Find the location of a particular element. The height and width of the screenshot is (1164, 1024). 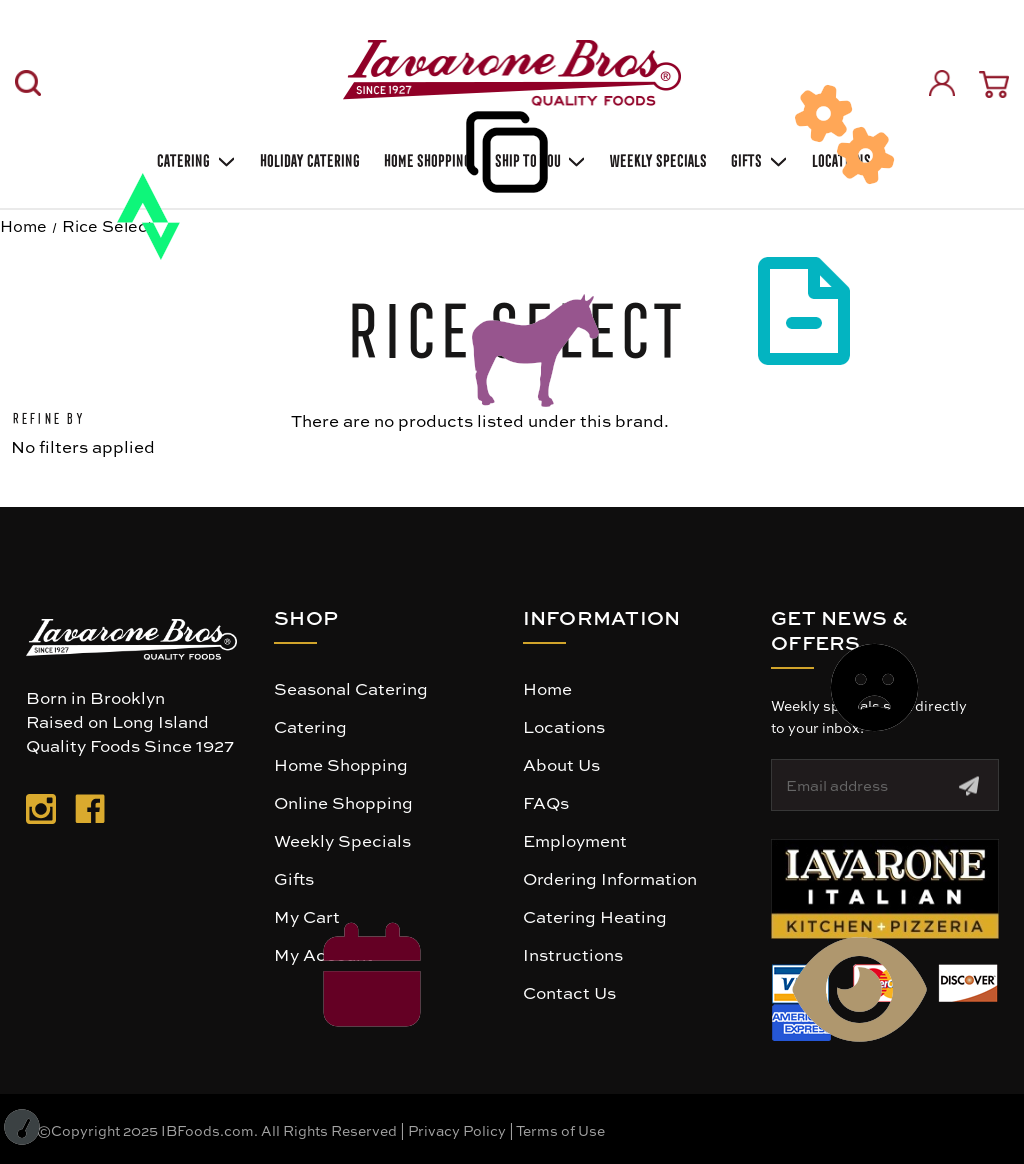

view system performance or speed metrics is located at coordinates (22, 1127).